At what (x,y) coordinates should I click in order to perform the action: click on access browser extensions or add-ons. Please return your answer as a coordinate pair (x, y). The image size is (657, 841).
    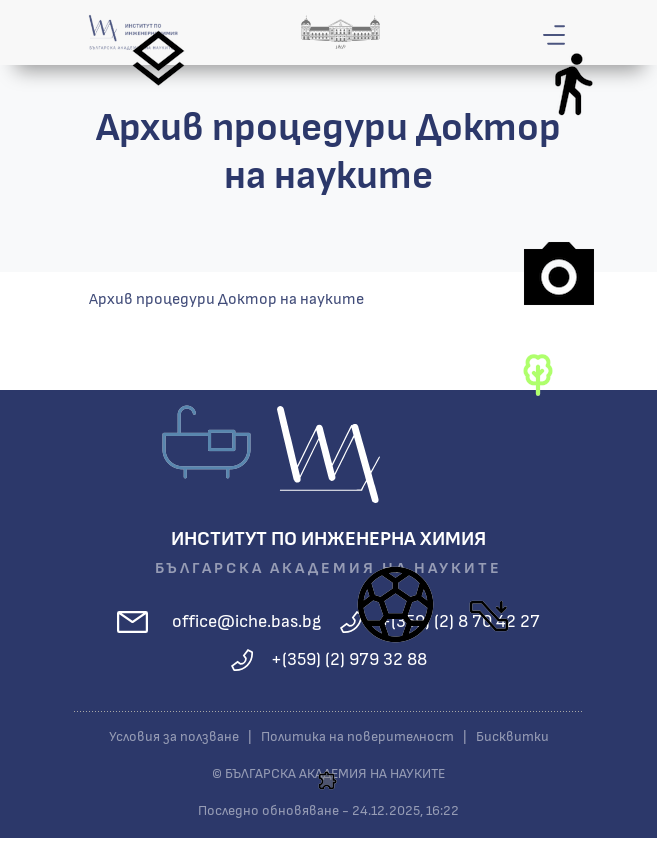
    Looking at the image, I should click on (328, 780).